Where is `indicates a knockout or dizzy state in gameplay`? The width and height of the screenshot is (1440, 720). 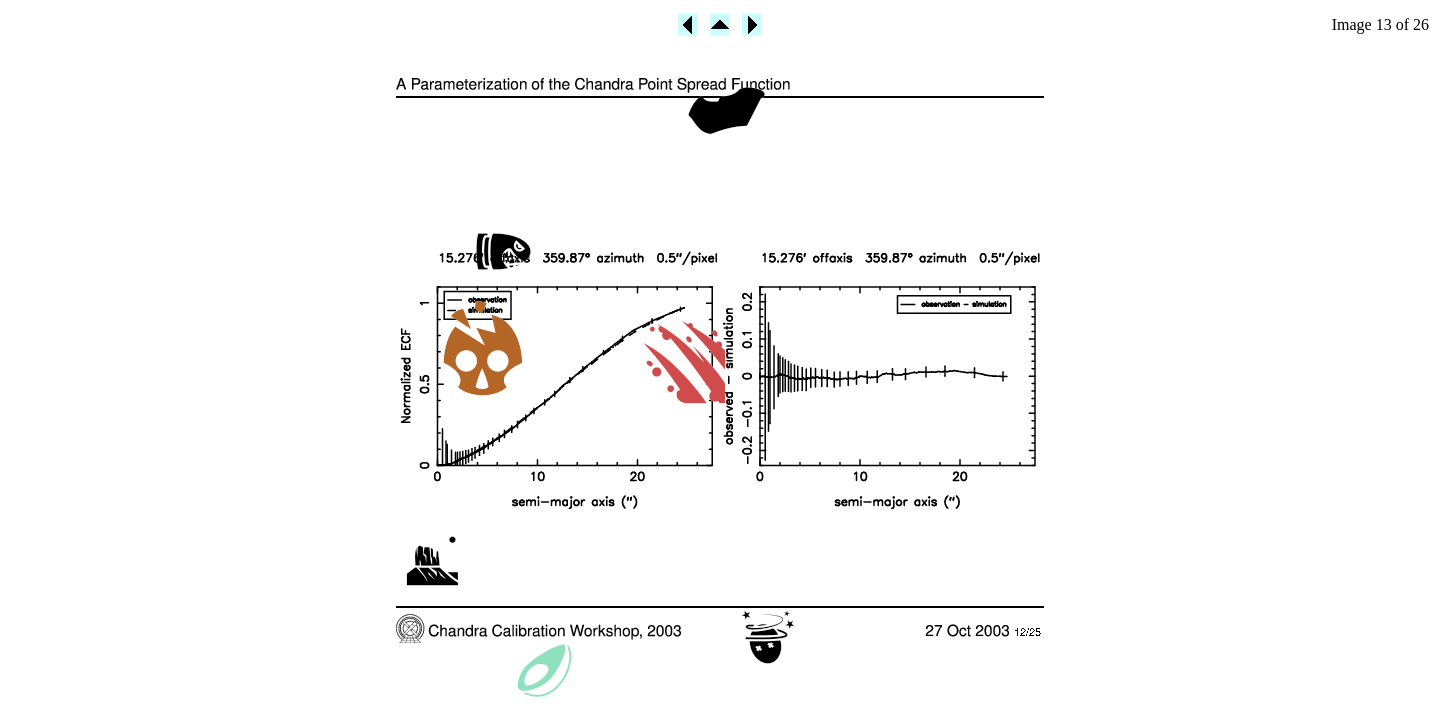
indicates a knockout or dizzy state in gameplay is located at coordinates (768, 637).